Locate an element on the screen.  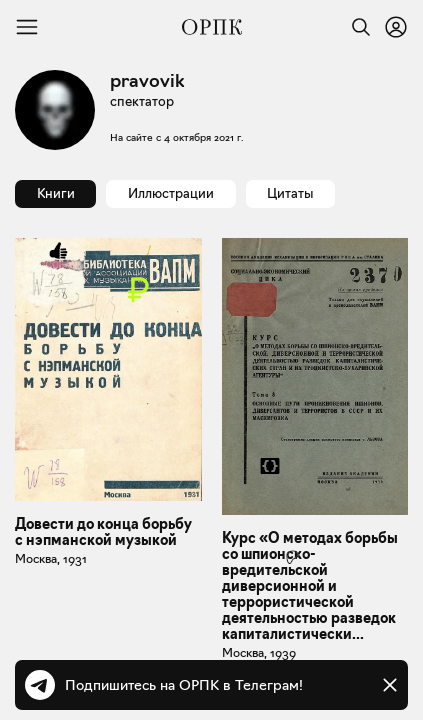
indicates russian ruble currency is located at coordinates (138, 290).